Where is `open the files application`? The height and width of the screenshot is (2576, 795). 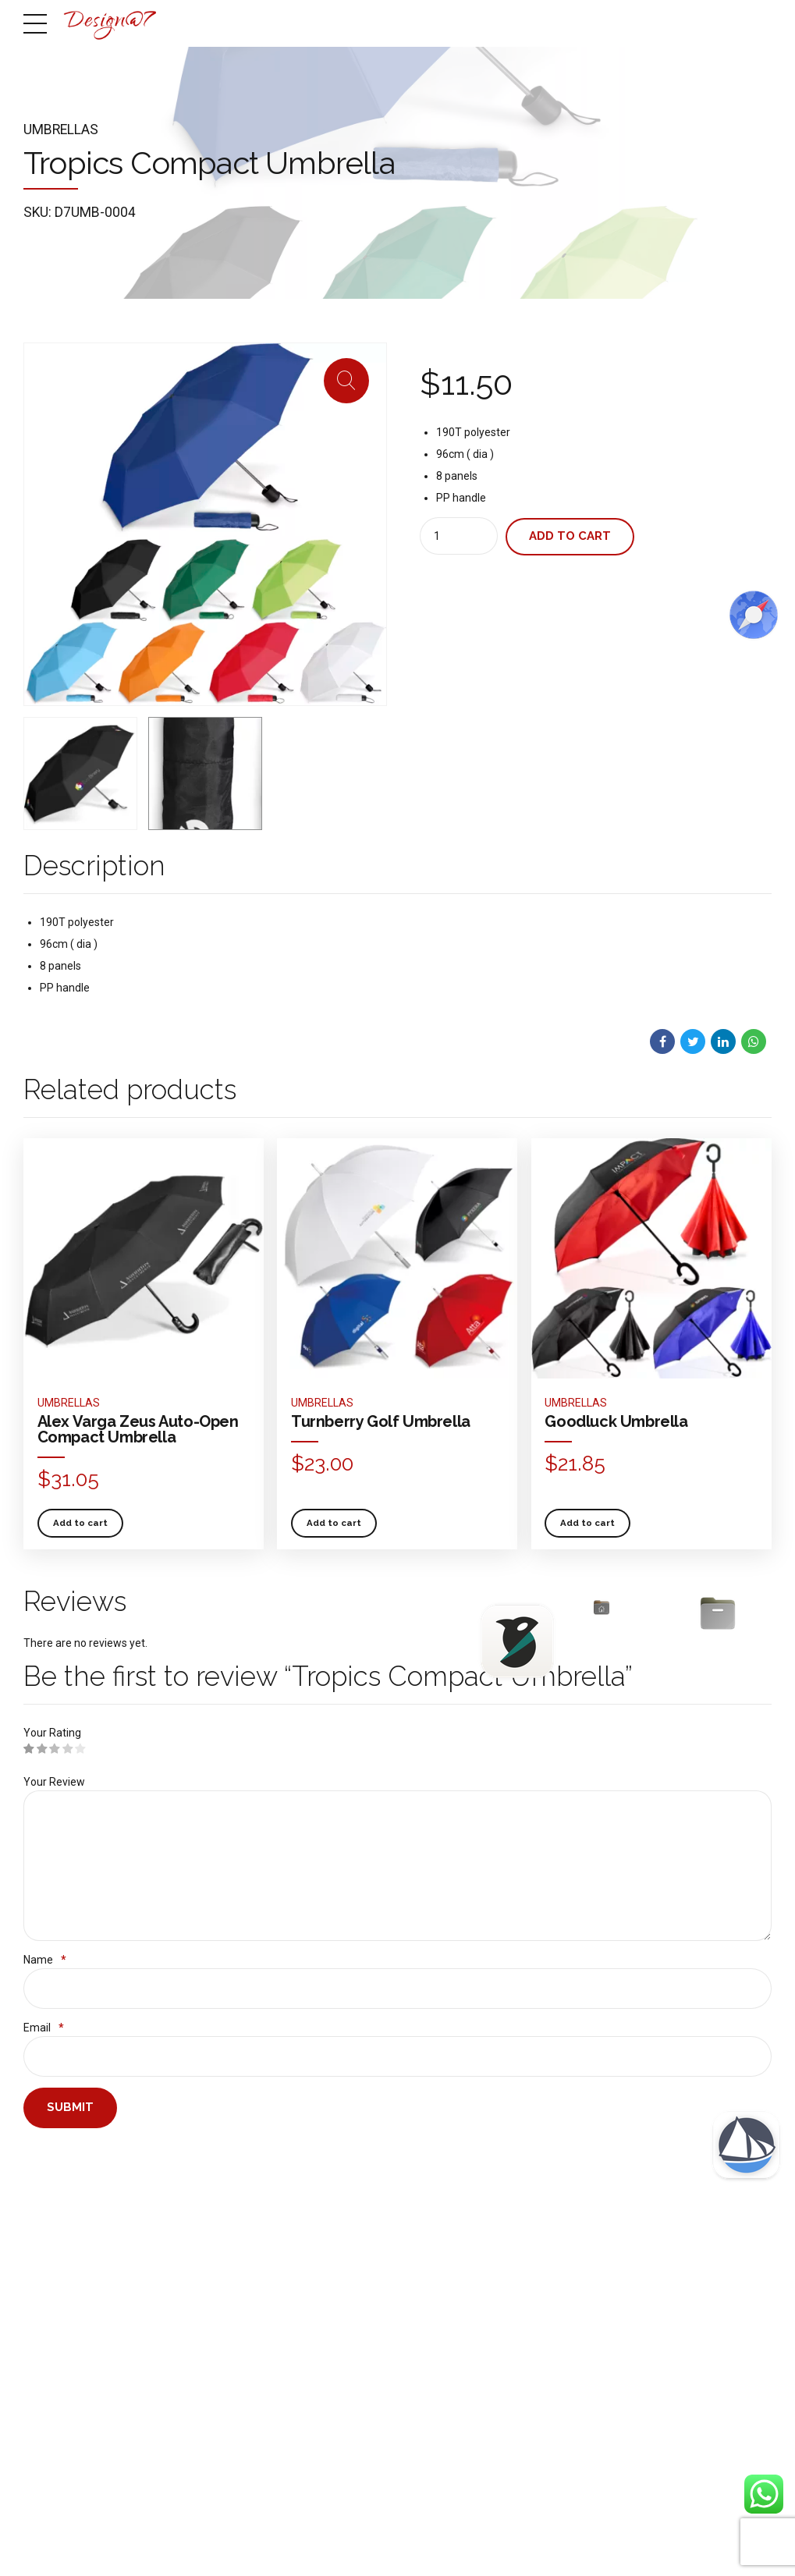 open the files application is located at coordinates (718, 1613).